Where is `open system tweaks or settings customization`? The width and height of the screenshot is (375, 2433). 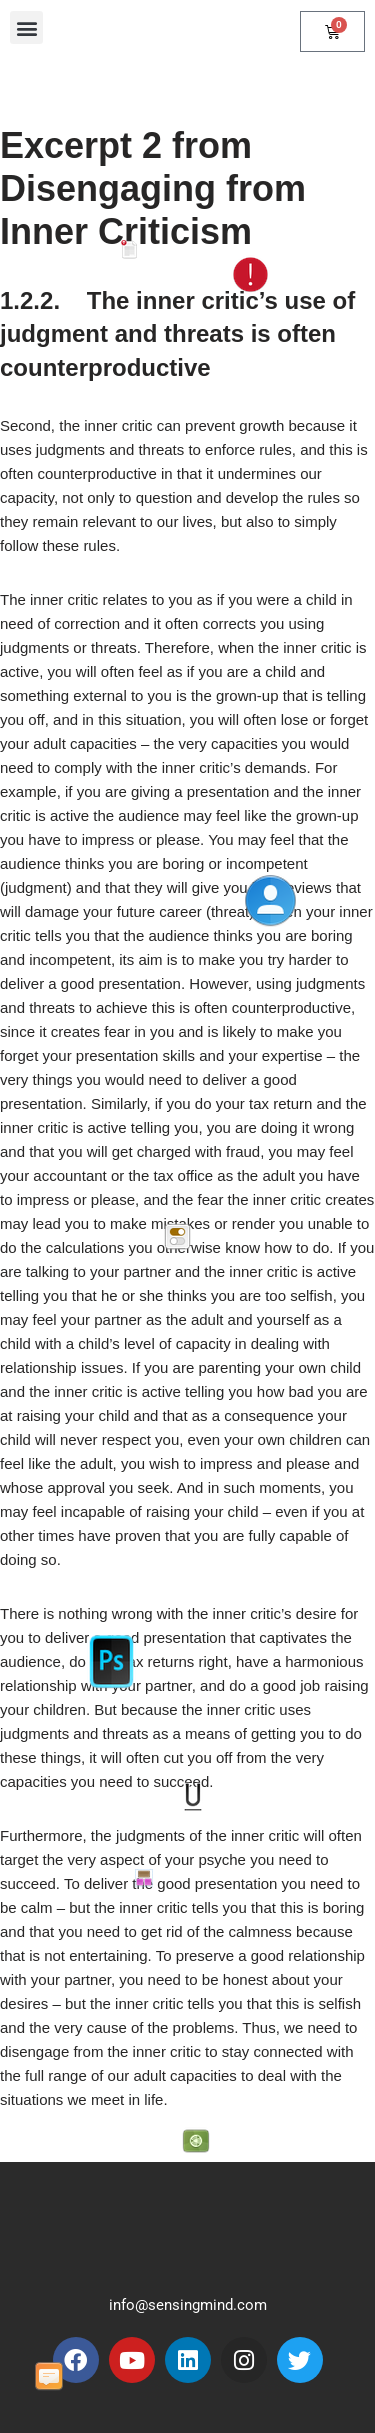 open system tweaks or settings customization is located at coordinates (177, 1236).